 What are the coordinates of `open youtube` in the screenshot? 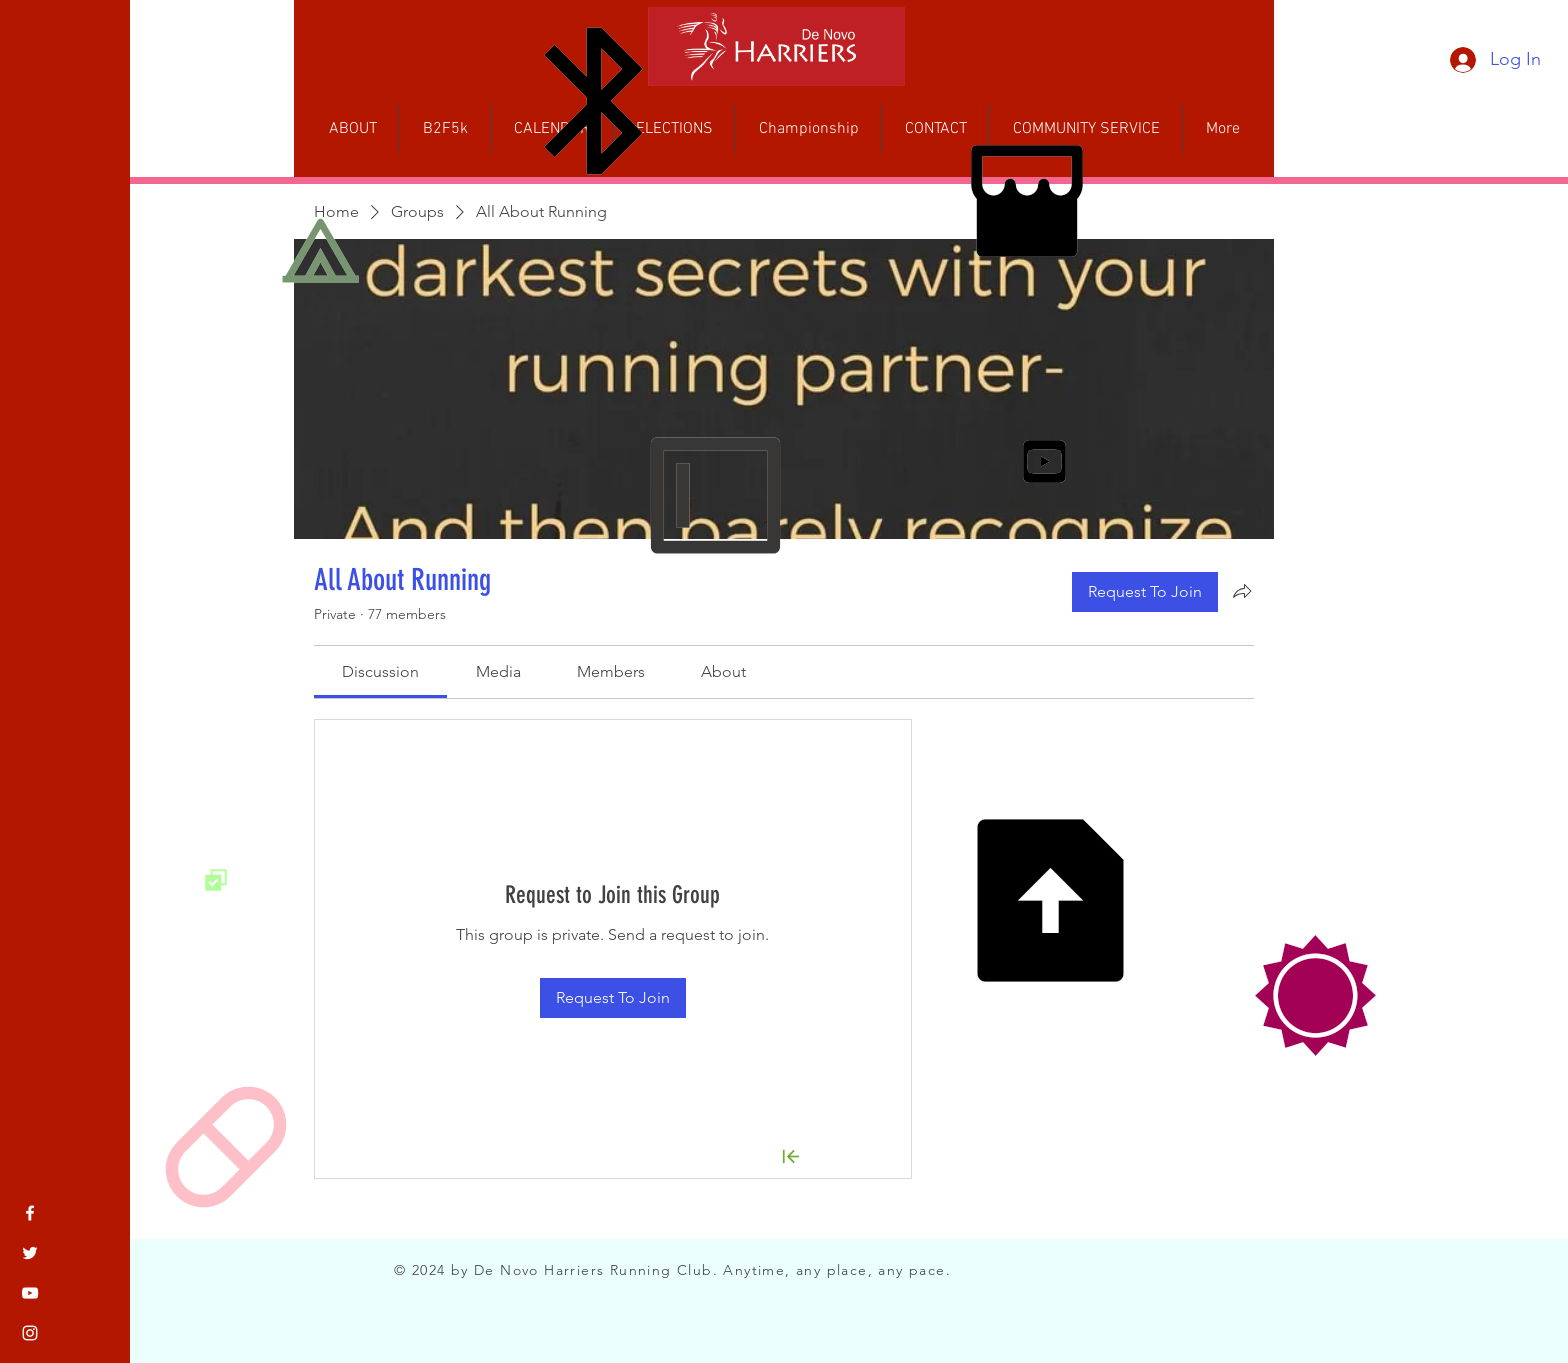 It's located at (1044, 461).